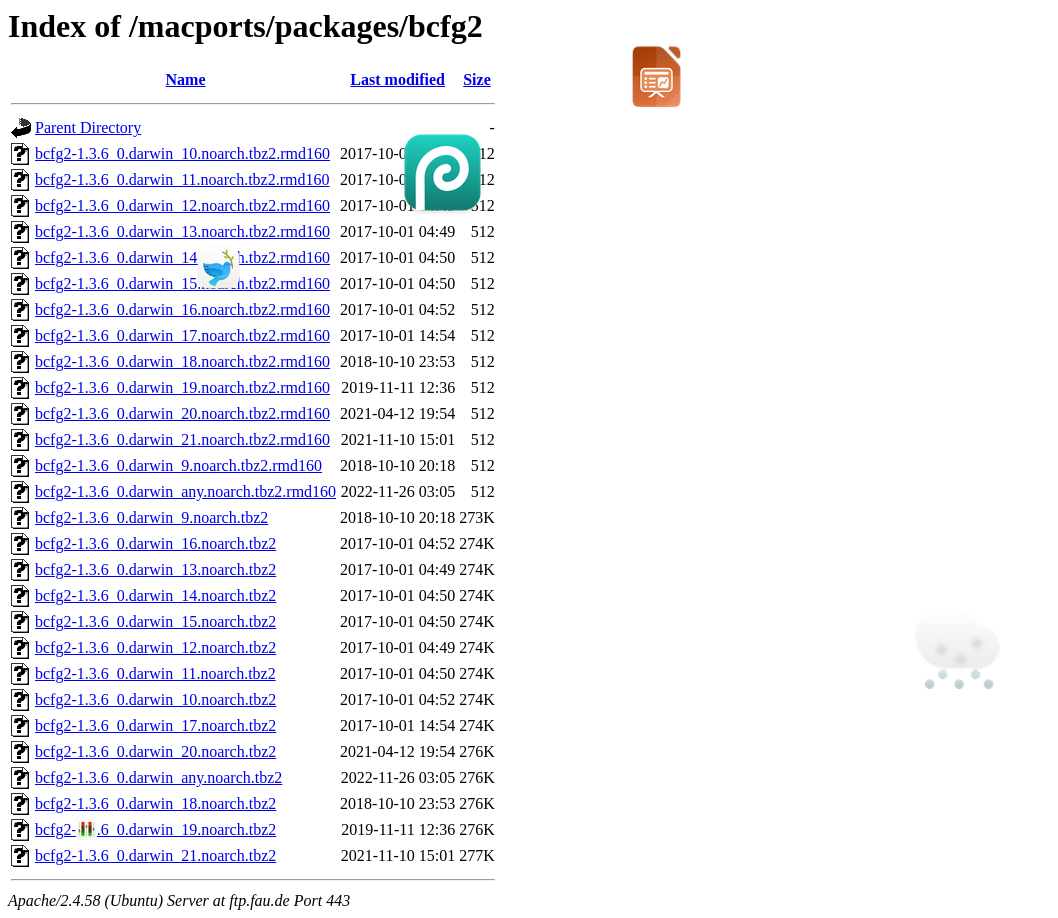 The height and width of the screenshot is (918, 1058). What do you see at coordinates (442, 172) in the screenshot?
I see `open photopea image editing app` at bounding box center [442, 172].